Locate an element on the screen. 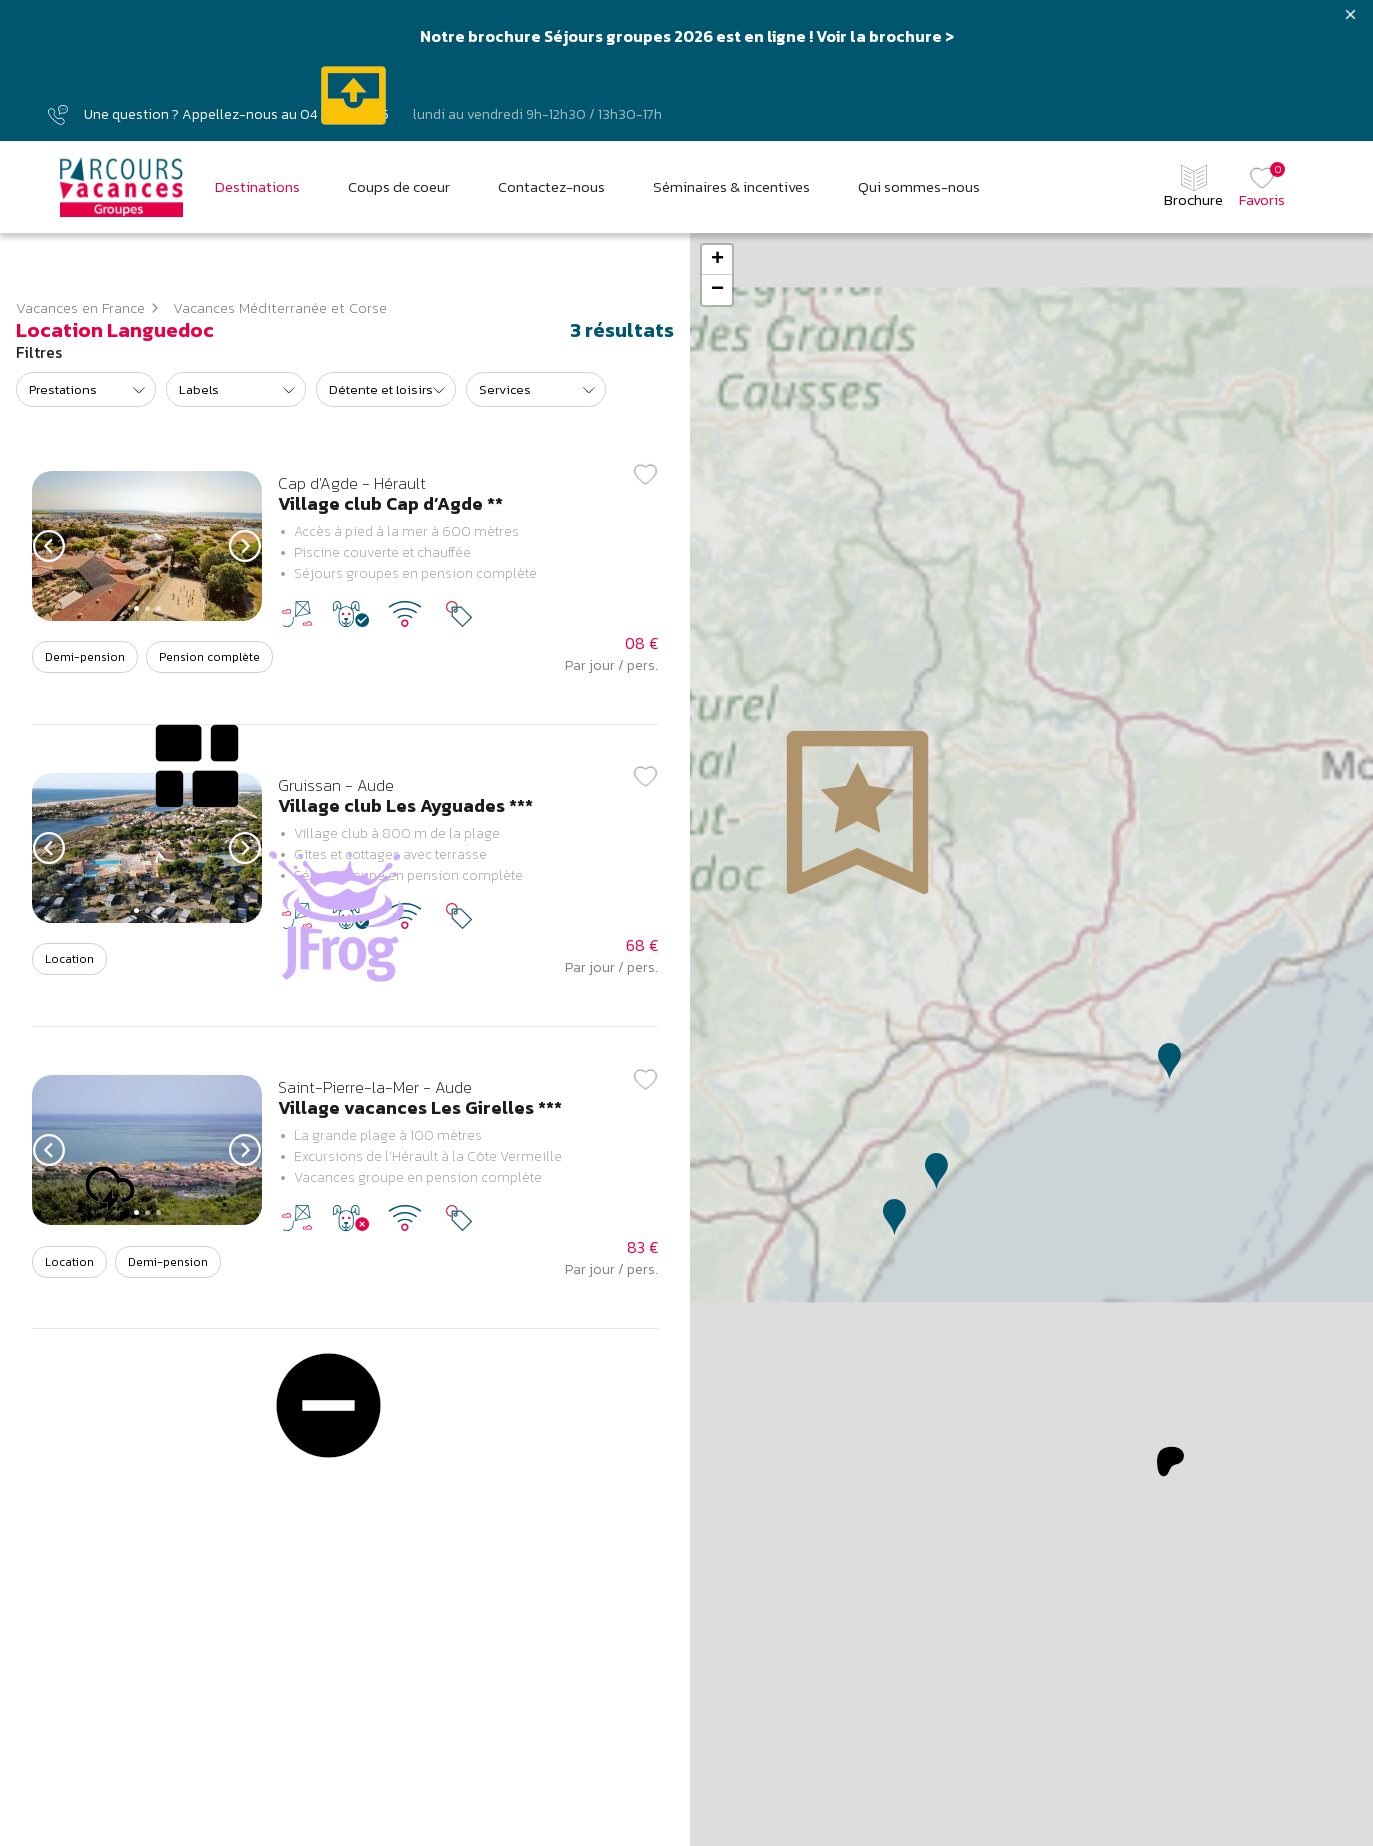 This screenshot has height=1846, width=1373. link to patreon profile is located at coordinates (1170, 1461).